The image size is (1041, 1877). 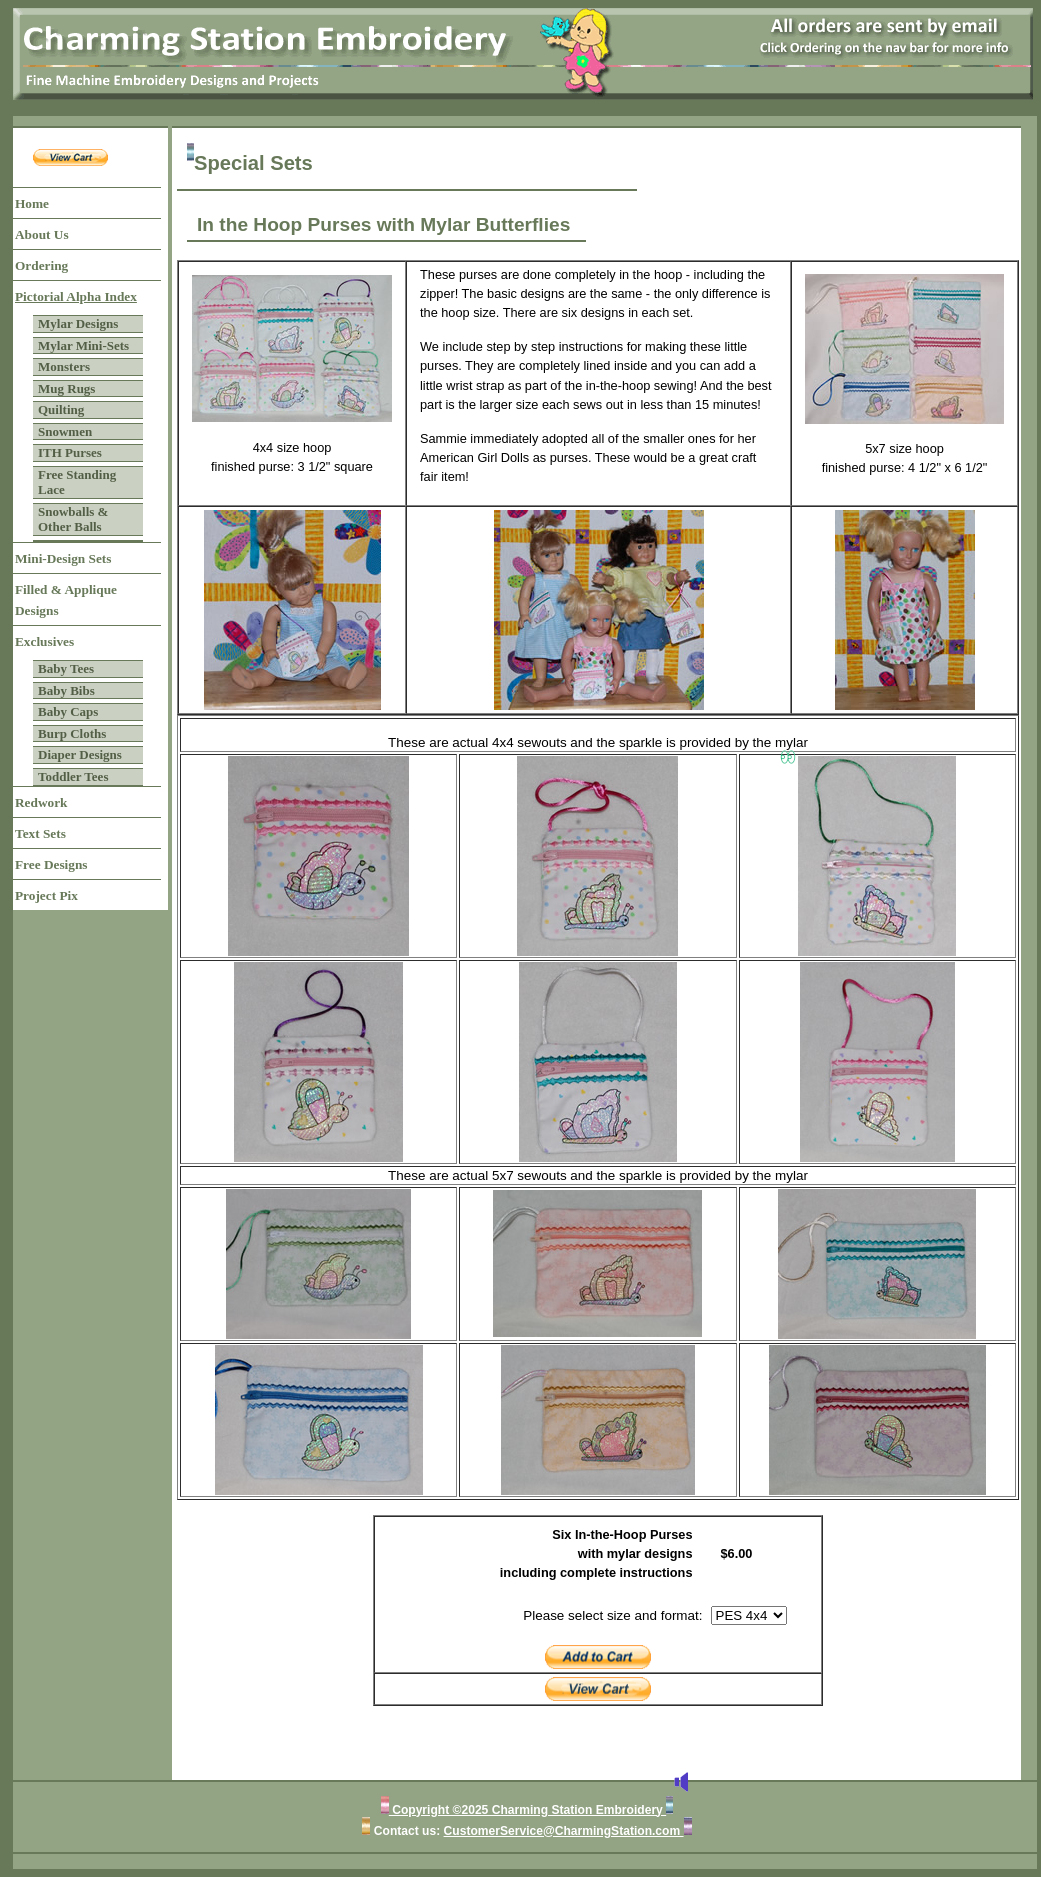 I want to click on speaker with no volume output, so click(x=685, y=1782).